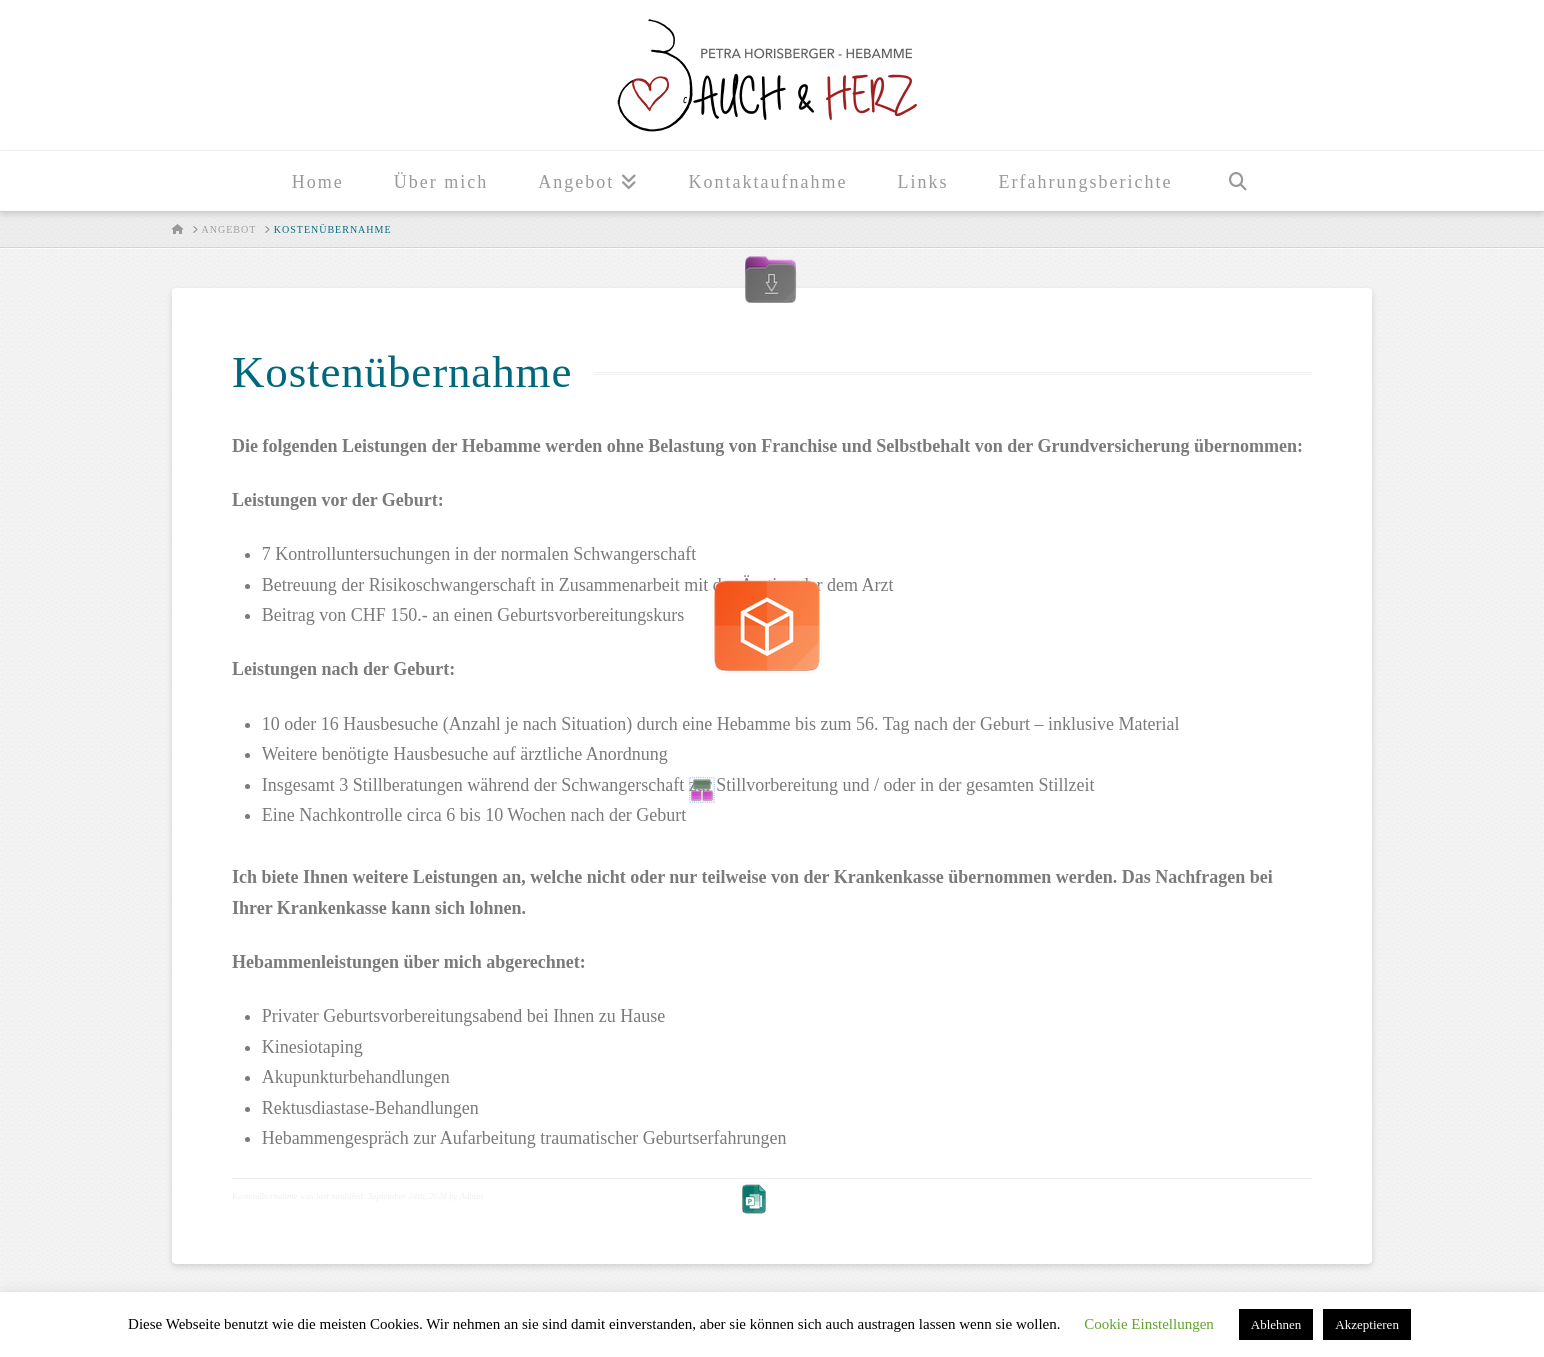 Image resolution: width=1544 pixels, height=1357 pixels. What do you see at coordinates (702, 790) in the screenshot?
I see `select all items in the current view` at bounding box center [702, 790].